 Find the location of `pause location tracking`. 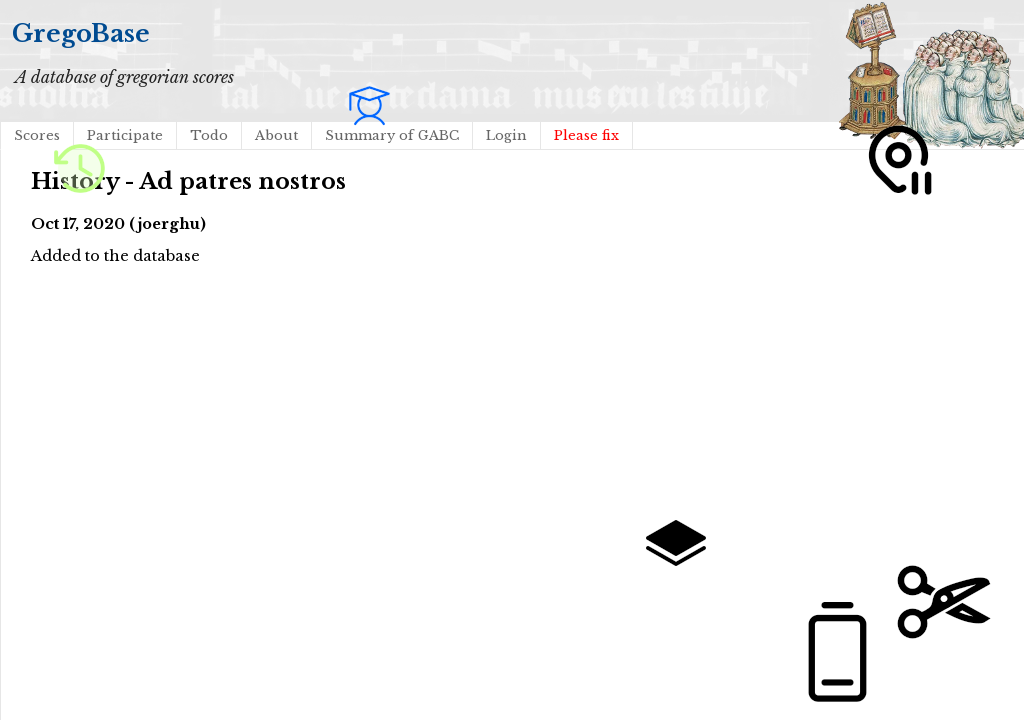

pause location tracking is located at coordinates (898, 158).